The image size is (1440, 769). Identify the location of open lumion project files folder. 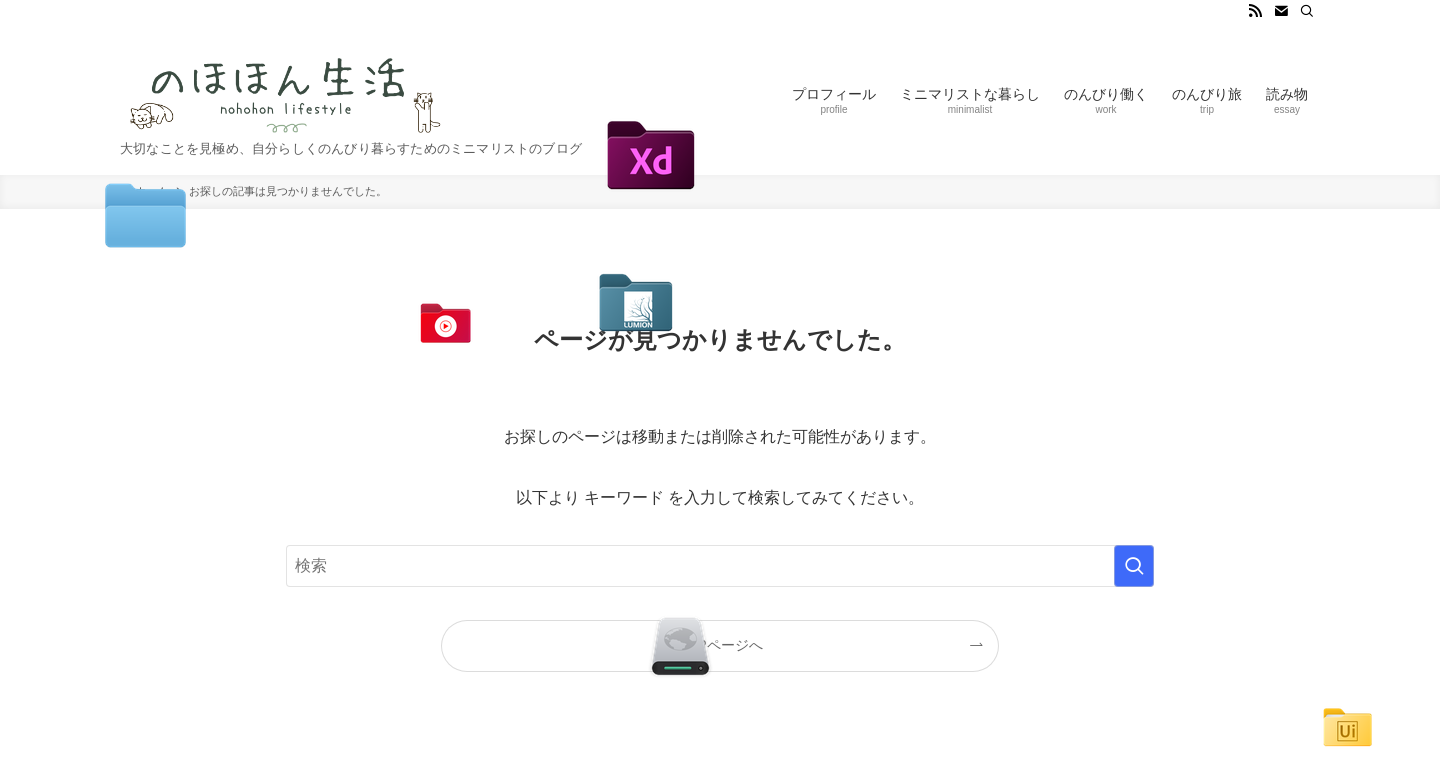
(635, 304).